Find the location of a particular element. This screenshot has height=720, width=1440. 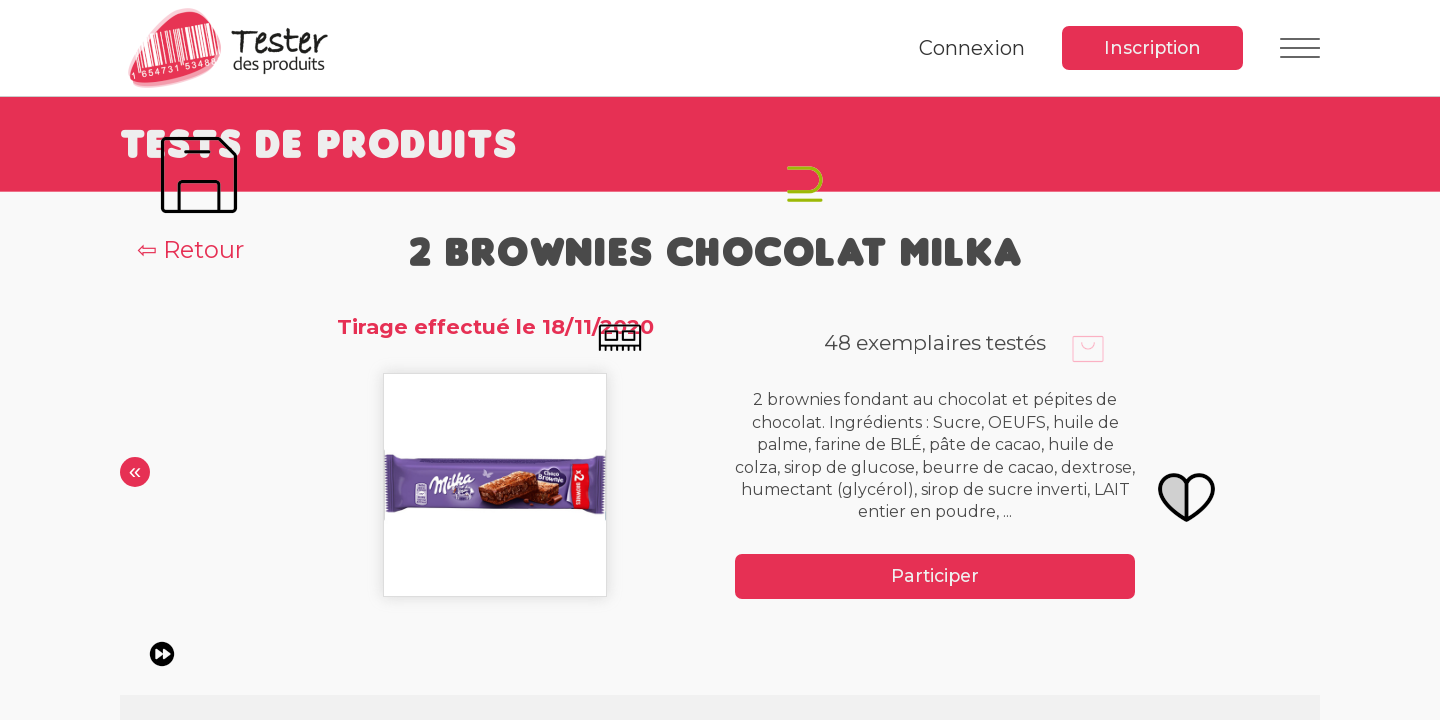

view device memory or RAM usage is located at coordinates (620, 337).